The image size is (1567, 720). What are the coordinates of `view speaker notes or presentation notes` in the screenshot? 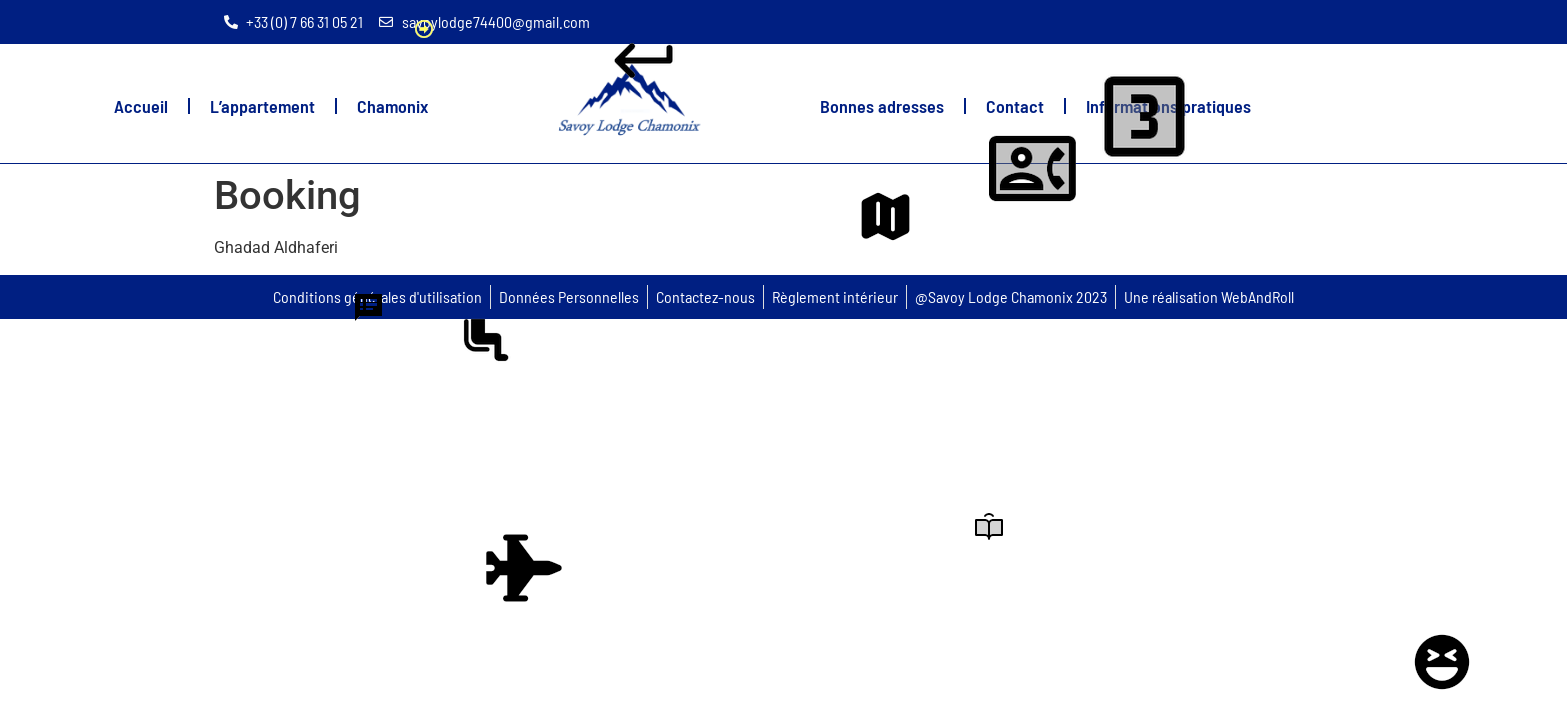 It's located at (368, 307).